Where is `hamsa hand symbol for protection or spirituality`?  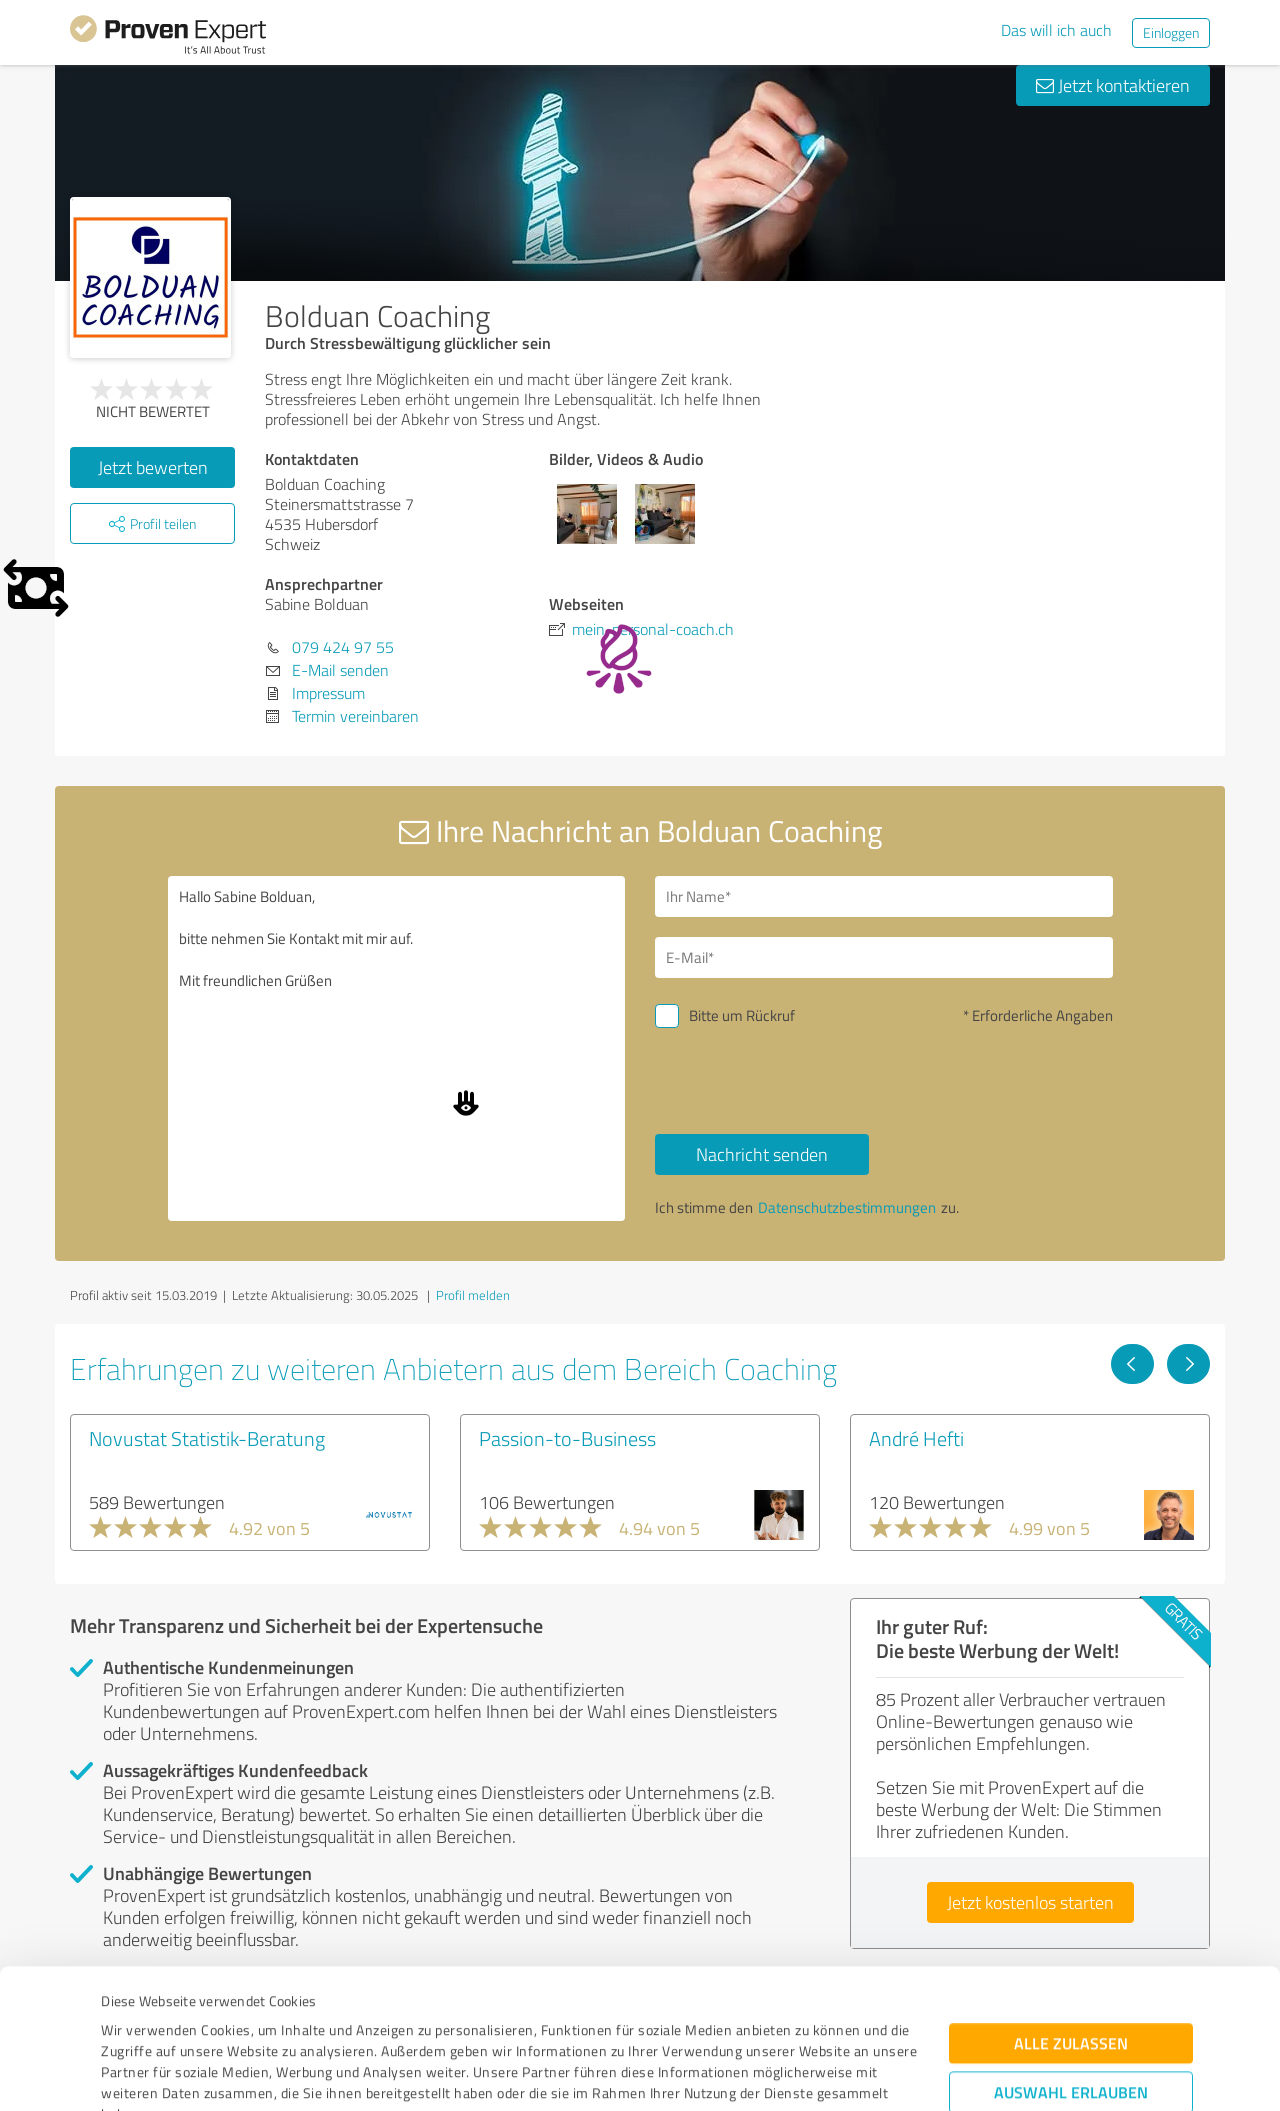 hamsa hand symbol for protection or spirituality is located at coordinates (466, 1103).